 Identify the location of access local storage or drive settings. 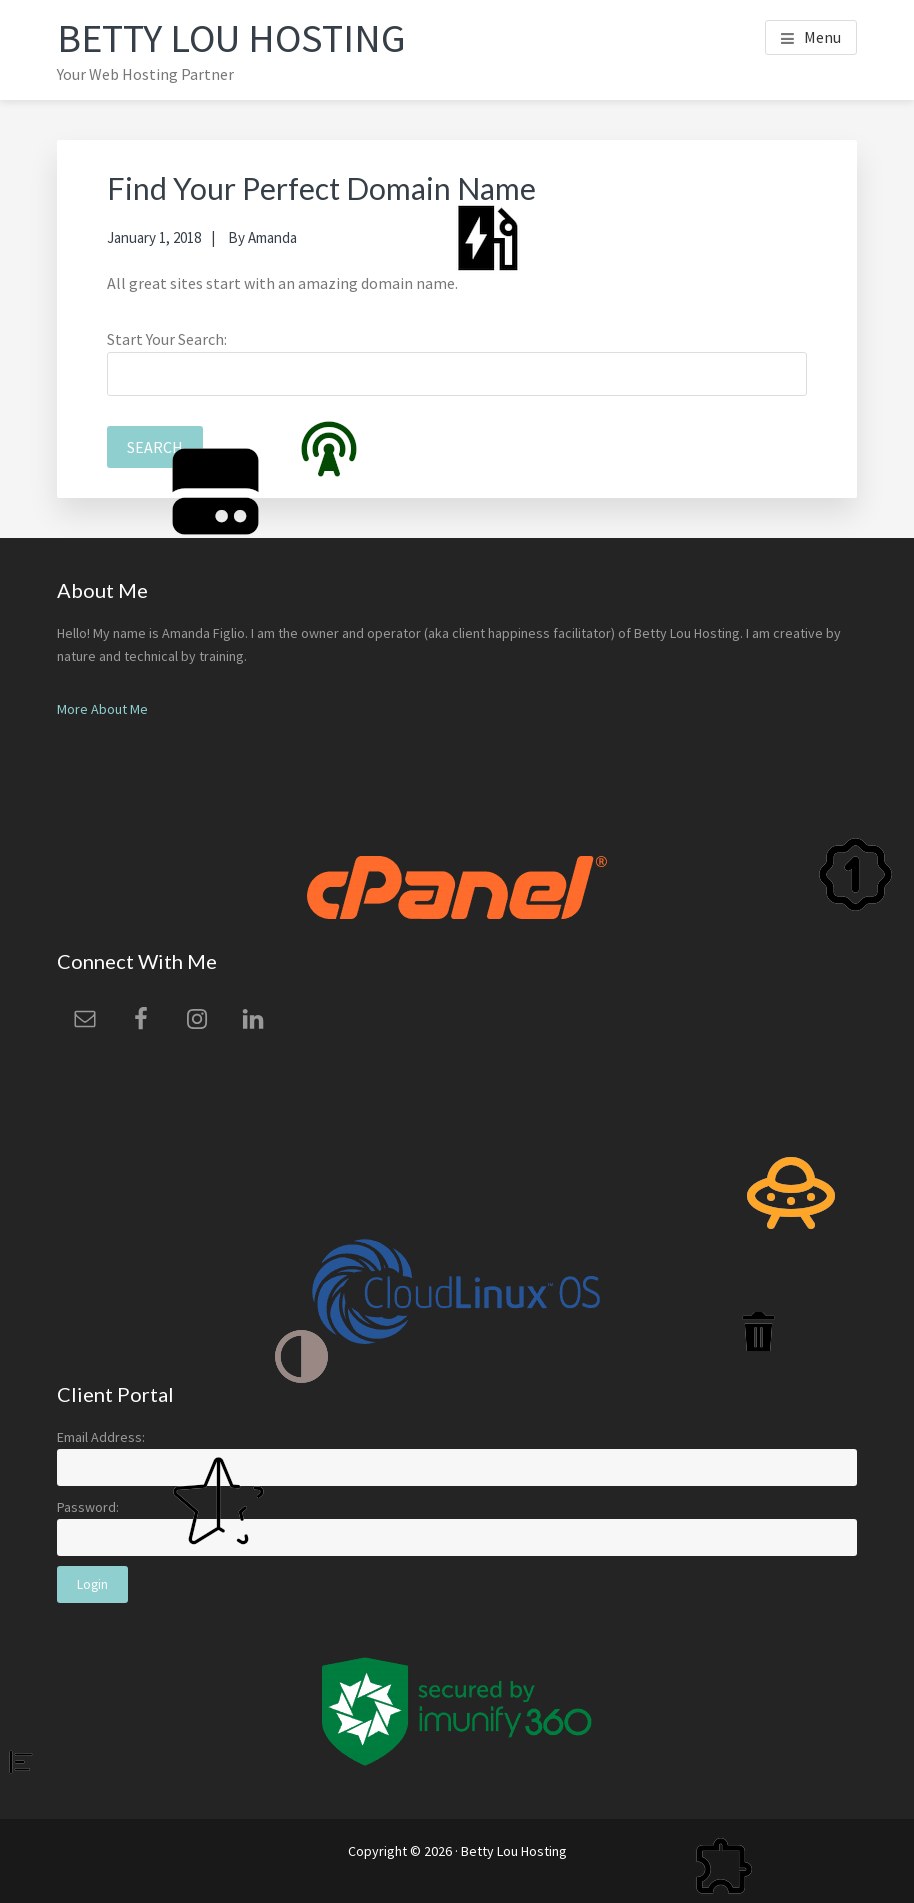
(215, 491).